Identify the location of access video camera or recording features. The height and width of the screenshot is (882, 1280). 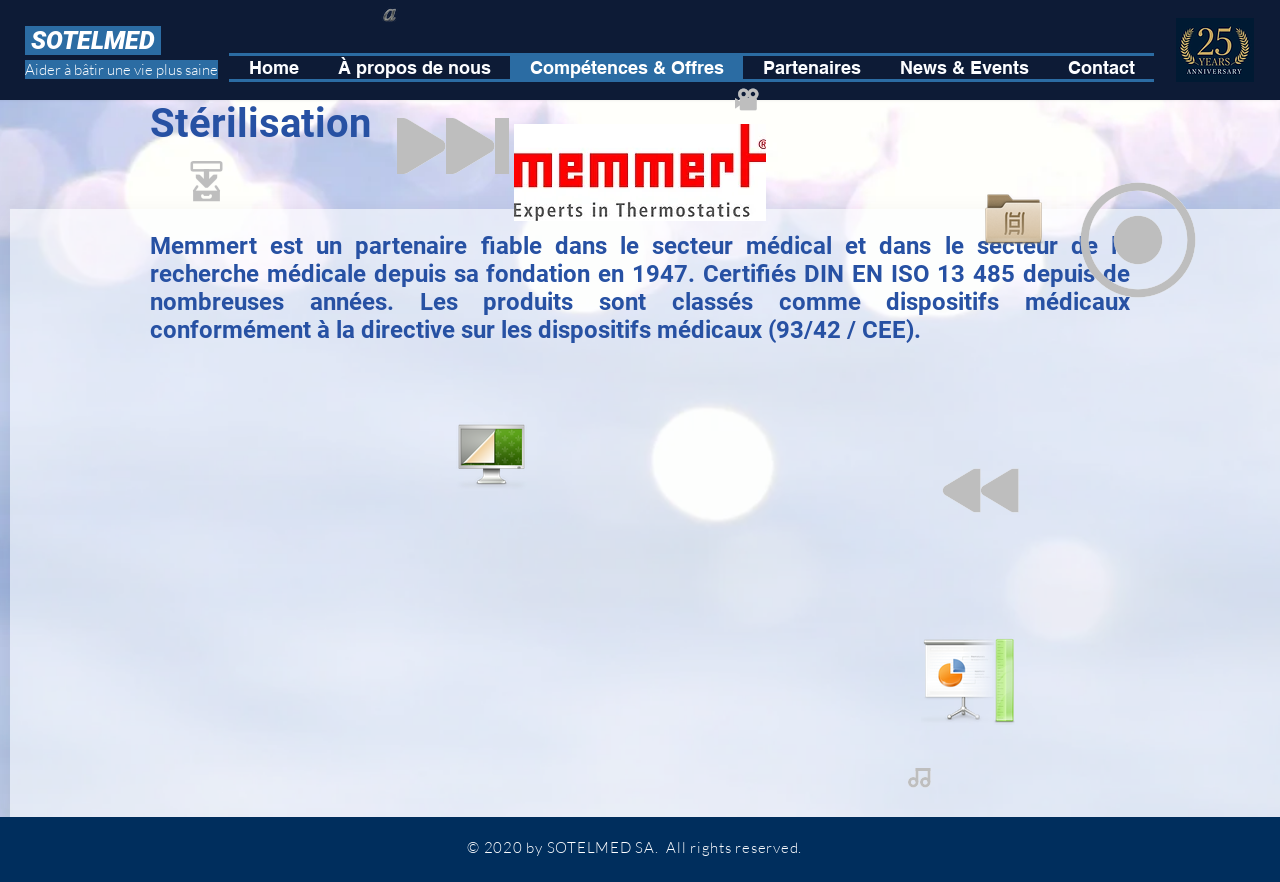
(747, 99).